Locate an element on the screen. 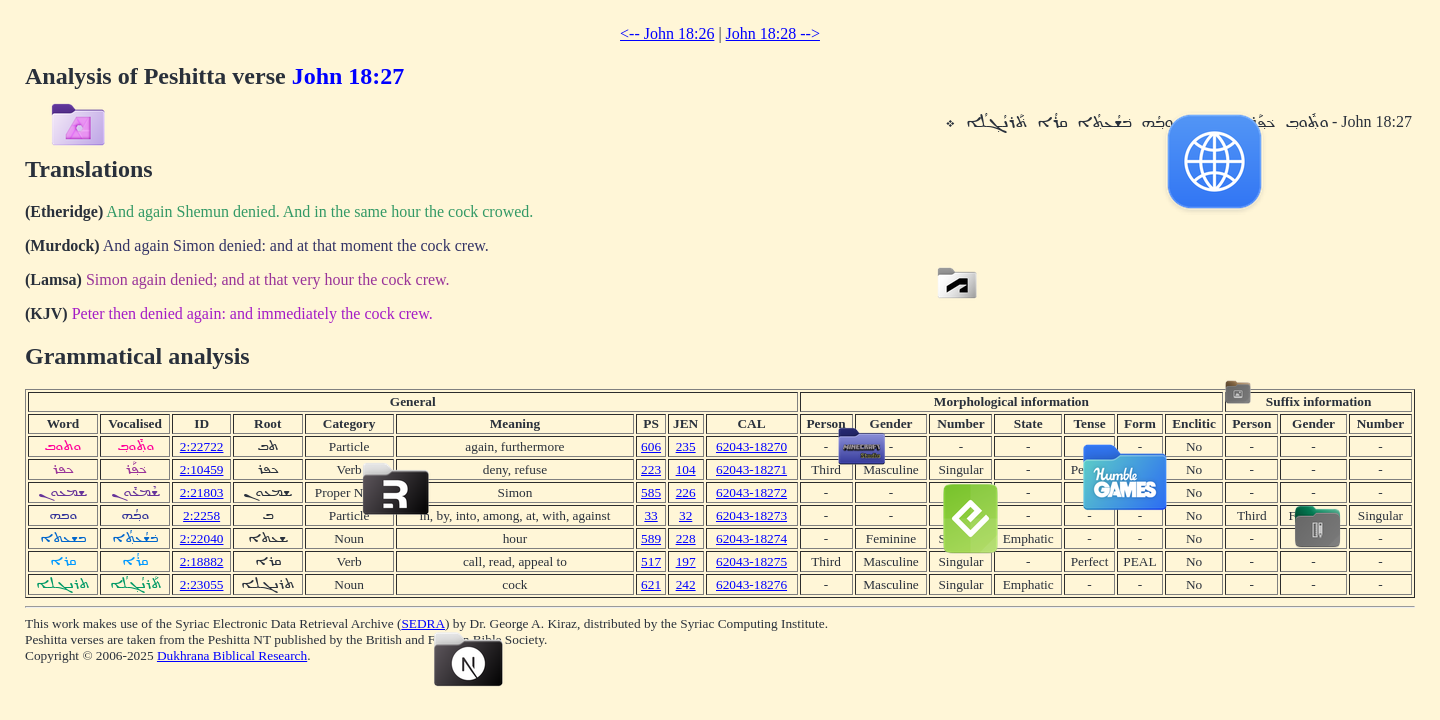 Image resolution: width=1440 pixels, height=720 pixels. open your pictures folder is located at coordinates (1238, 392).